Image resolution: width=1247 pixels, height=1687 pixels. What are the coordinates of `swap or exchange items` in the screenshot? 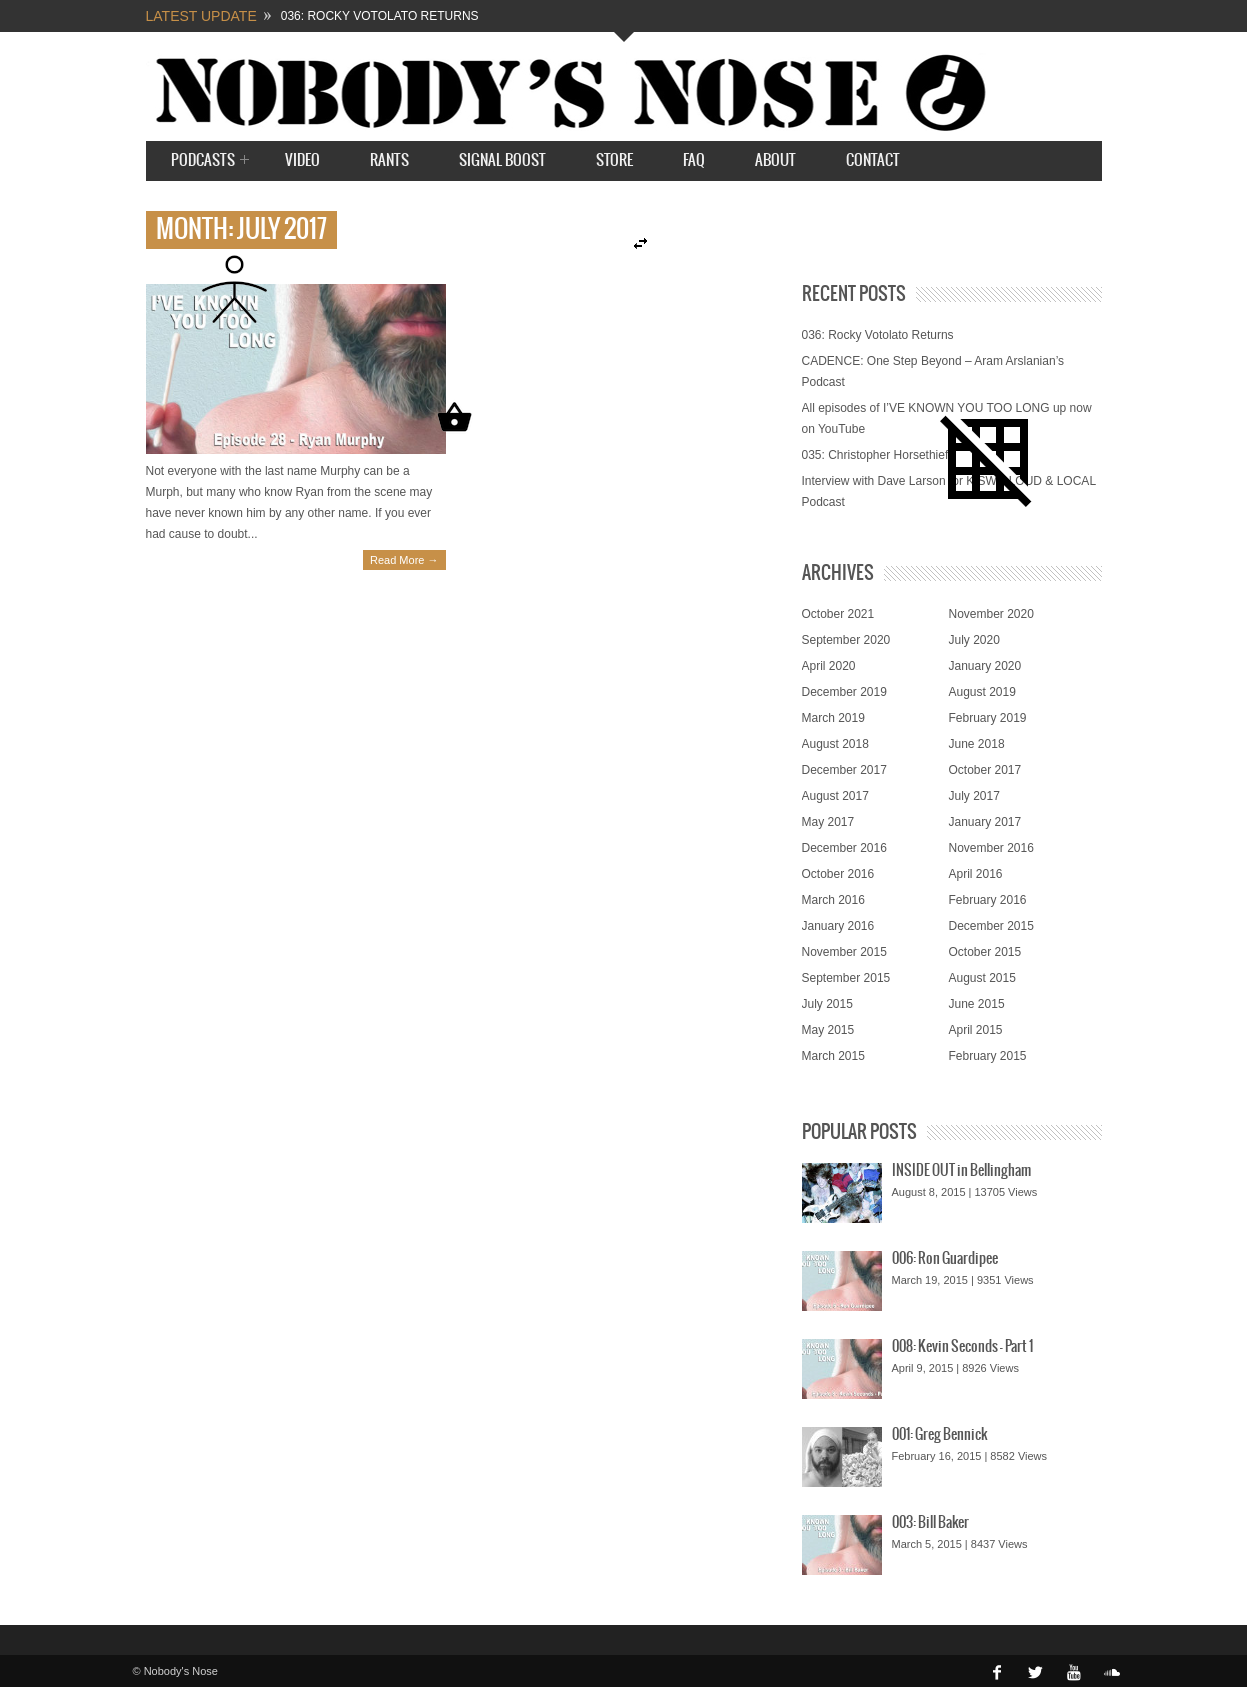 It's located at (640, 243).